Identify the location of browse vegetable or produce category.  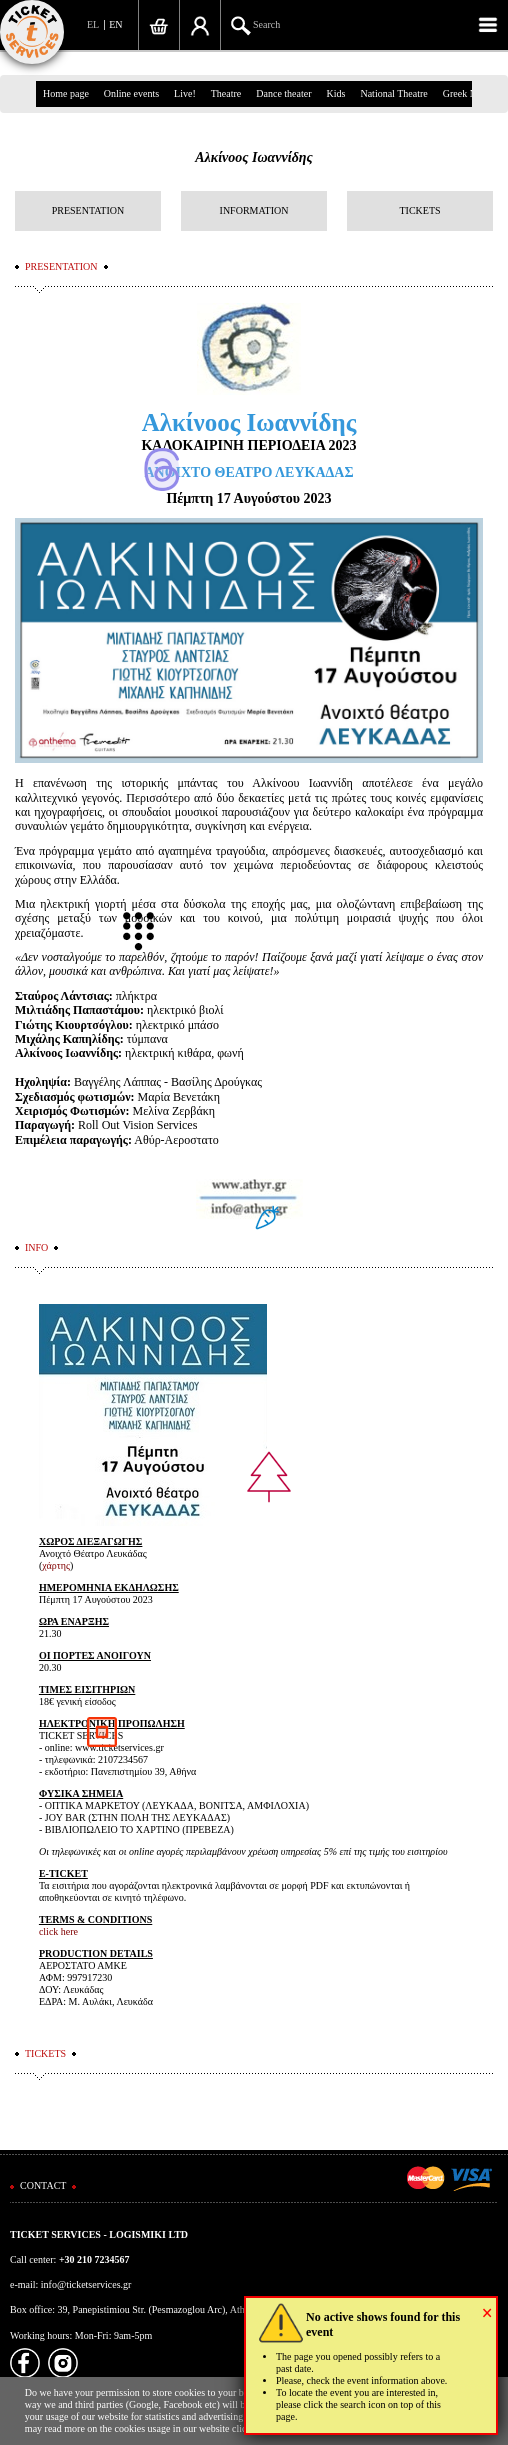
(267, 1218).